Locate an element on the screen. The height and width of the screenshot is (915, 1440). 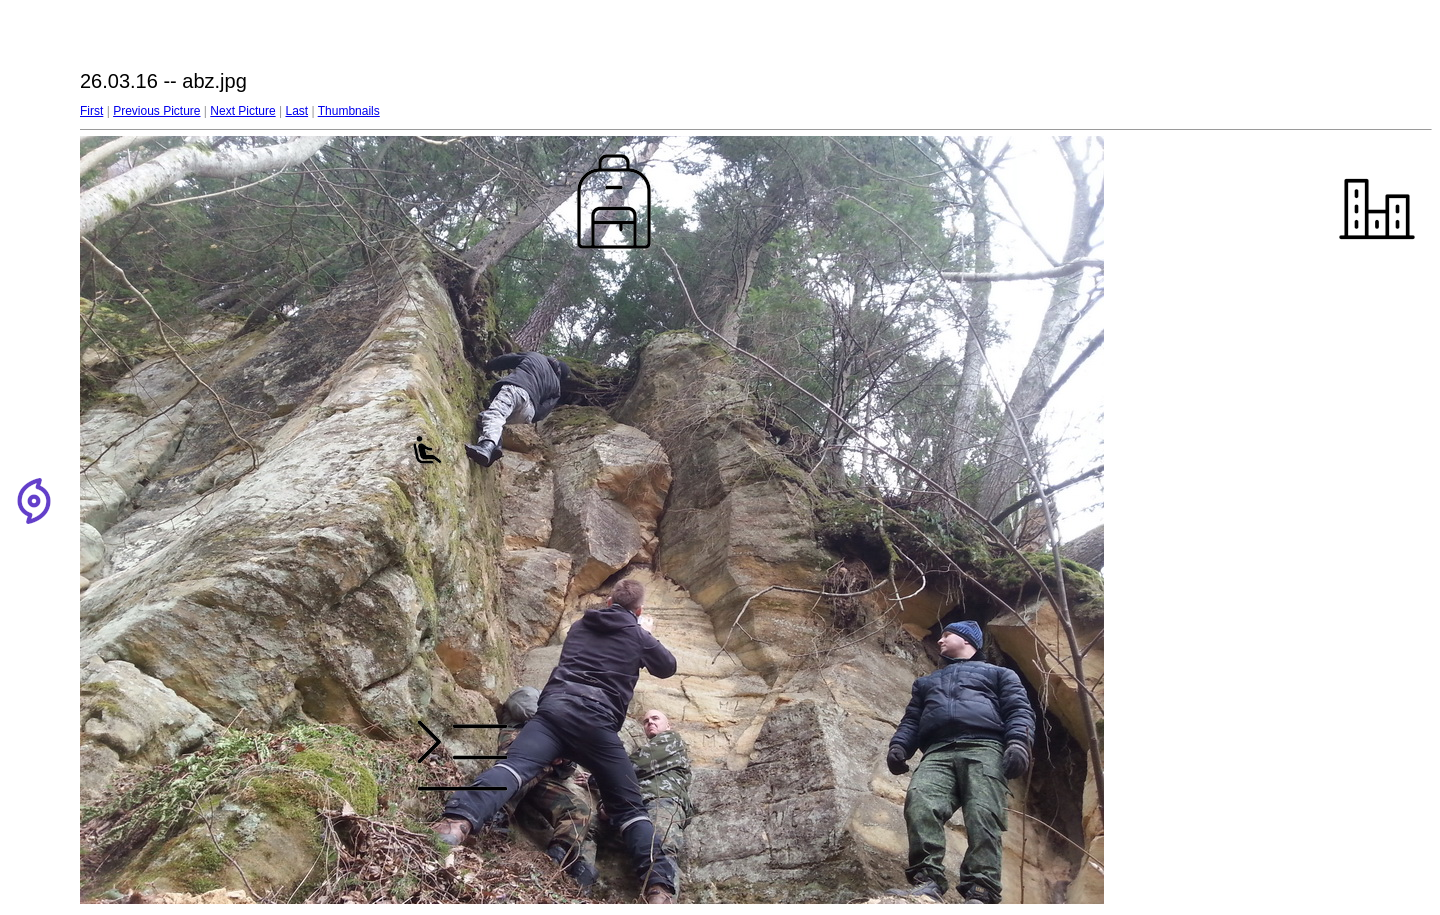
select extra legroom or recline seating is located at coordinates (427, 450).